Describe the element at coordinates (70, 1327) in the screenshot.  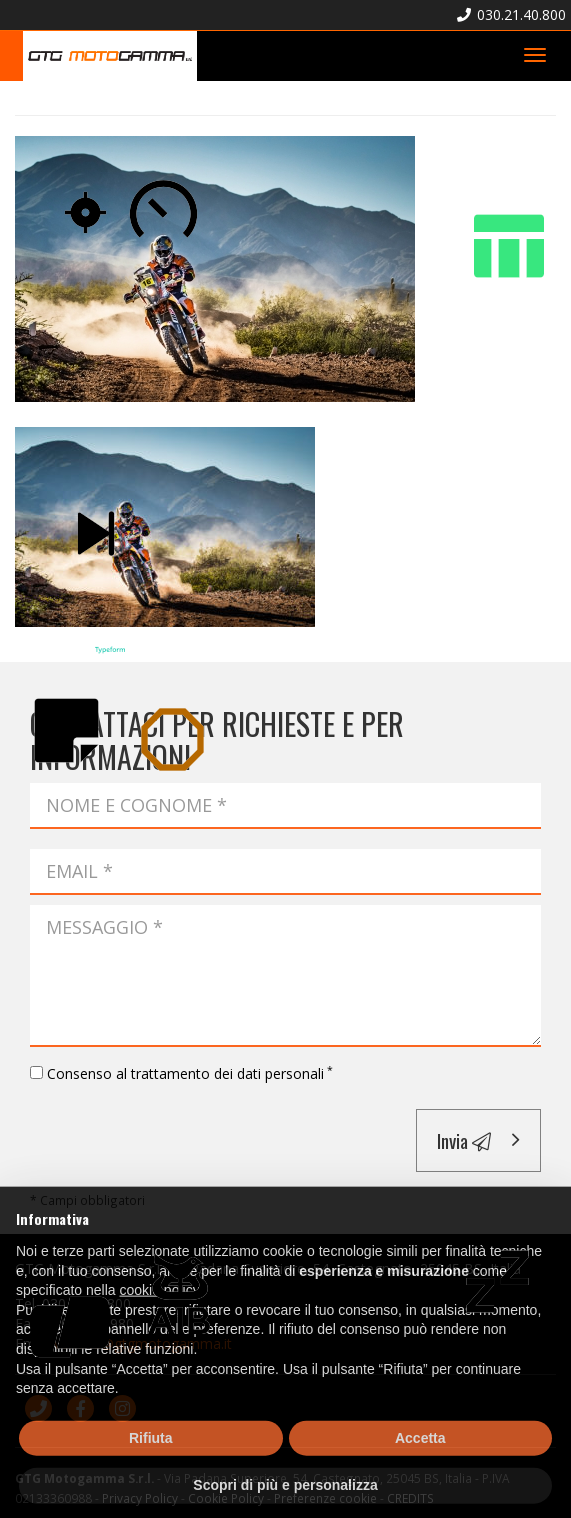
I see `open the warp terminal application` at that location.